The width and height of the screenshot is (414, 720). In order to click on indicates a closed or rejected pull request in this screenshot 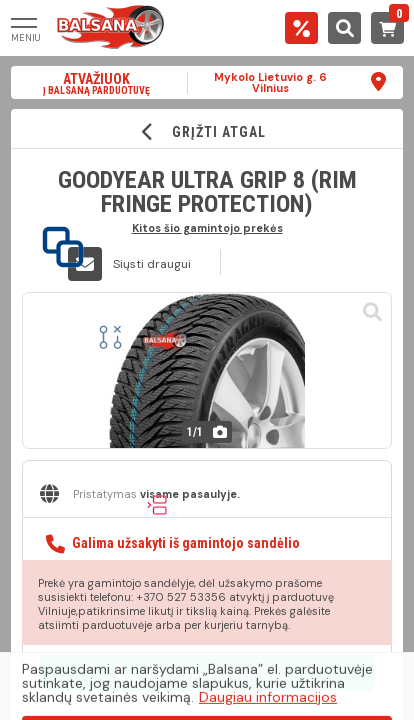, I will do `click(110, 336)`.